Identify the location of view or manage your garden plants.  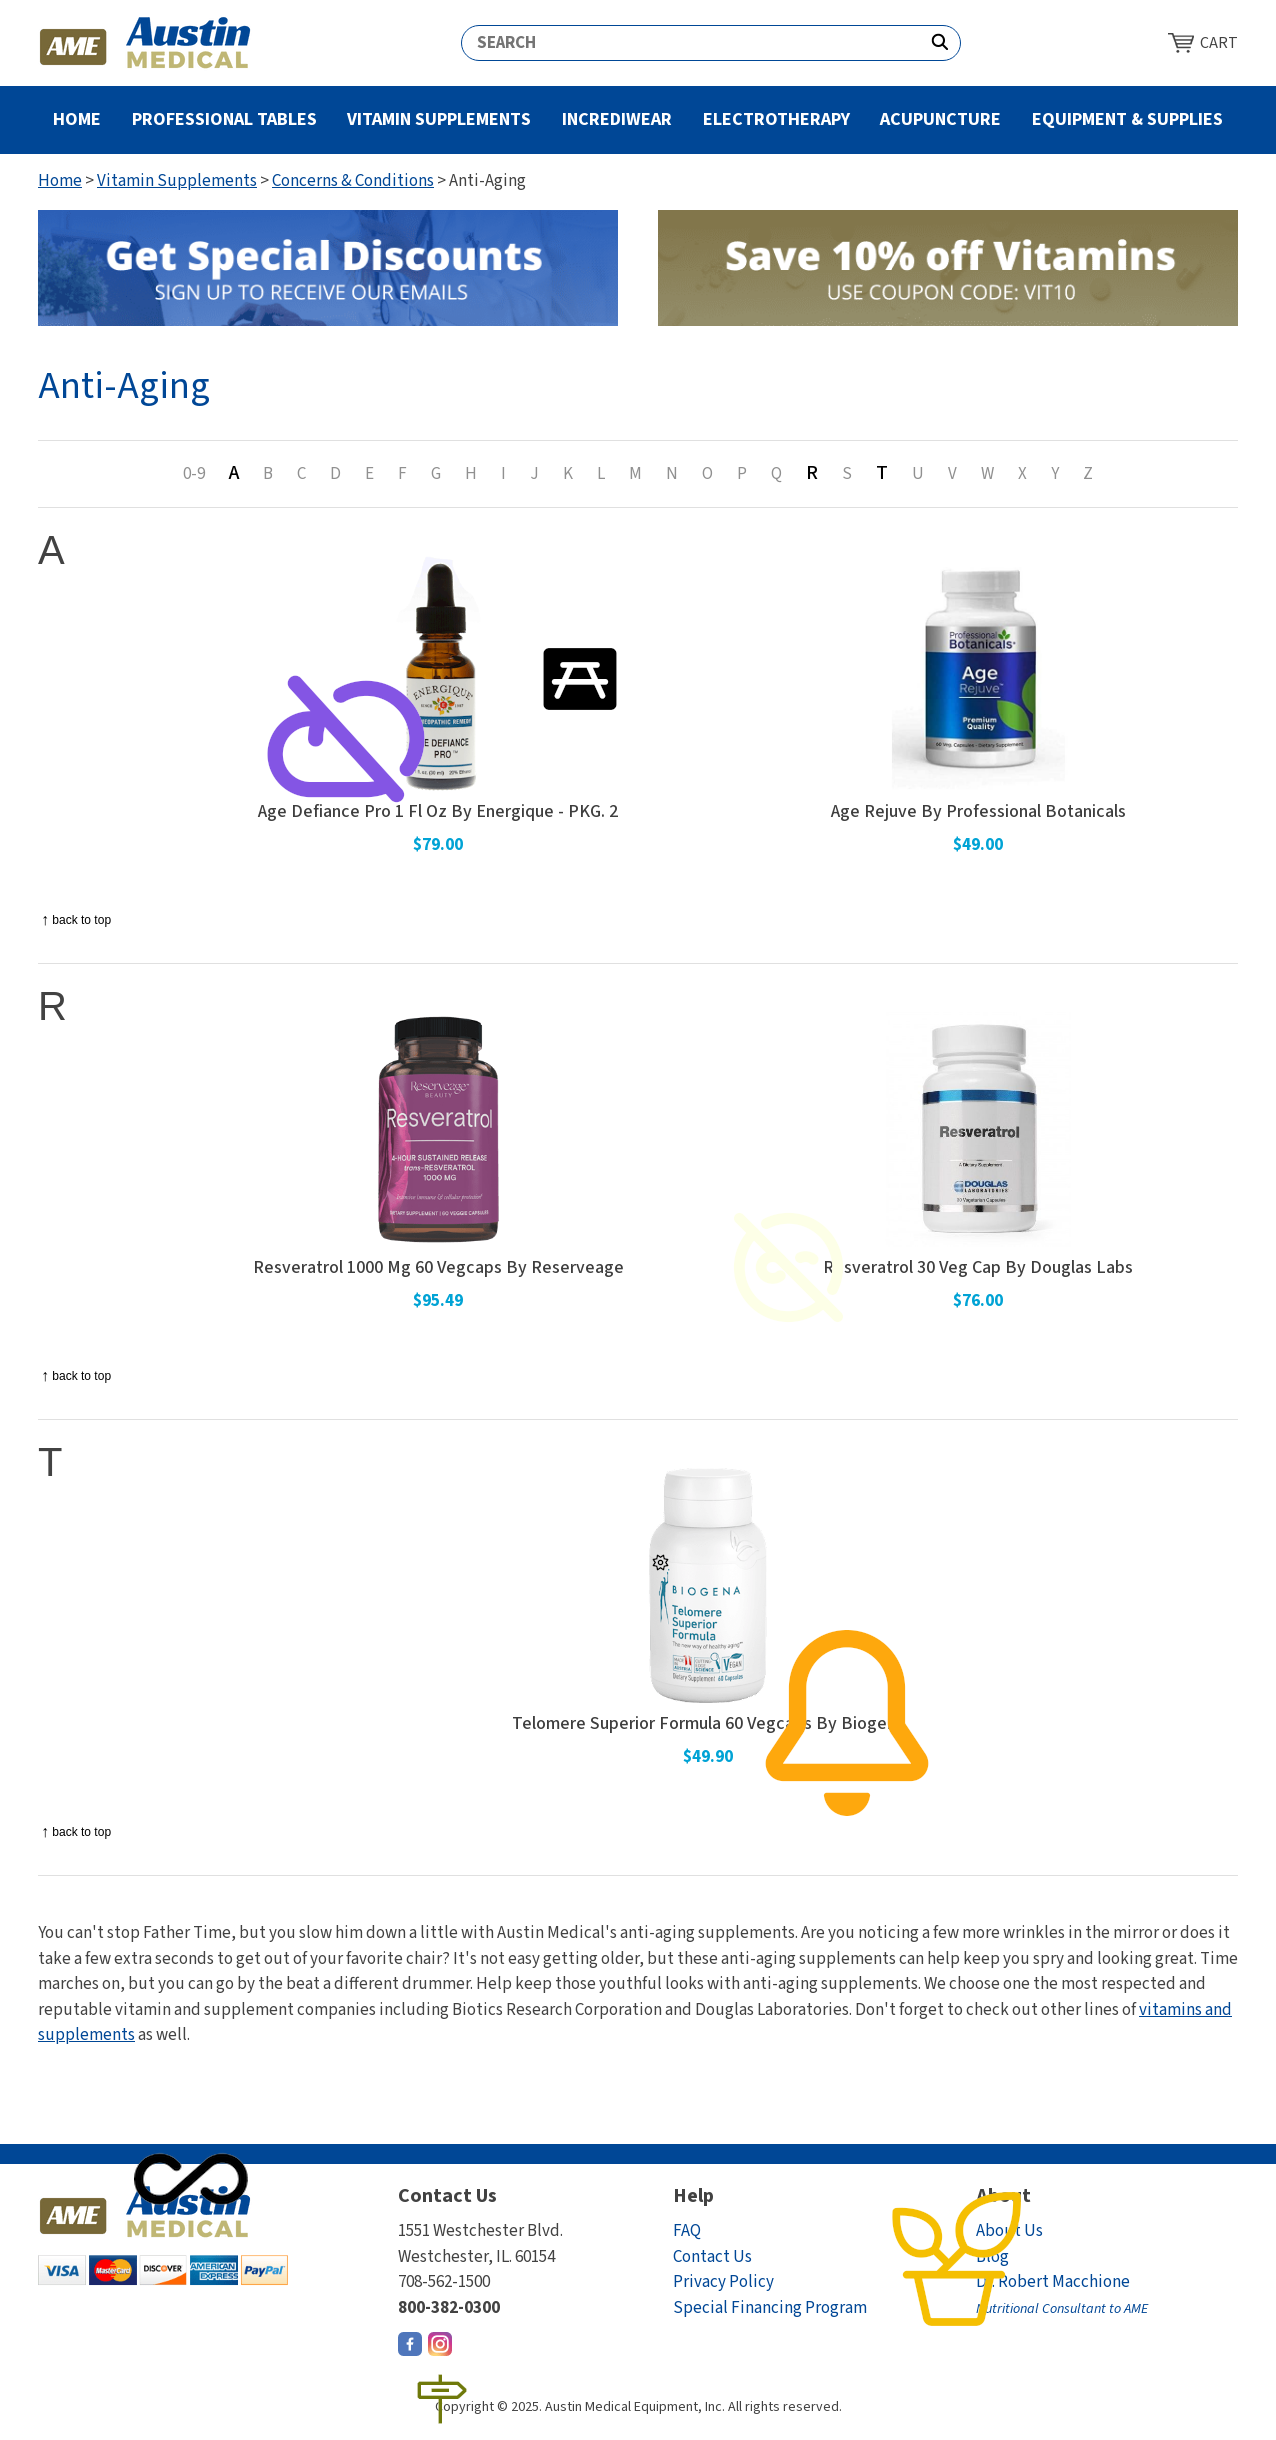
(954, 2259).